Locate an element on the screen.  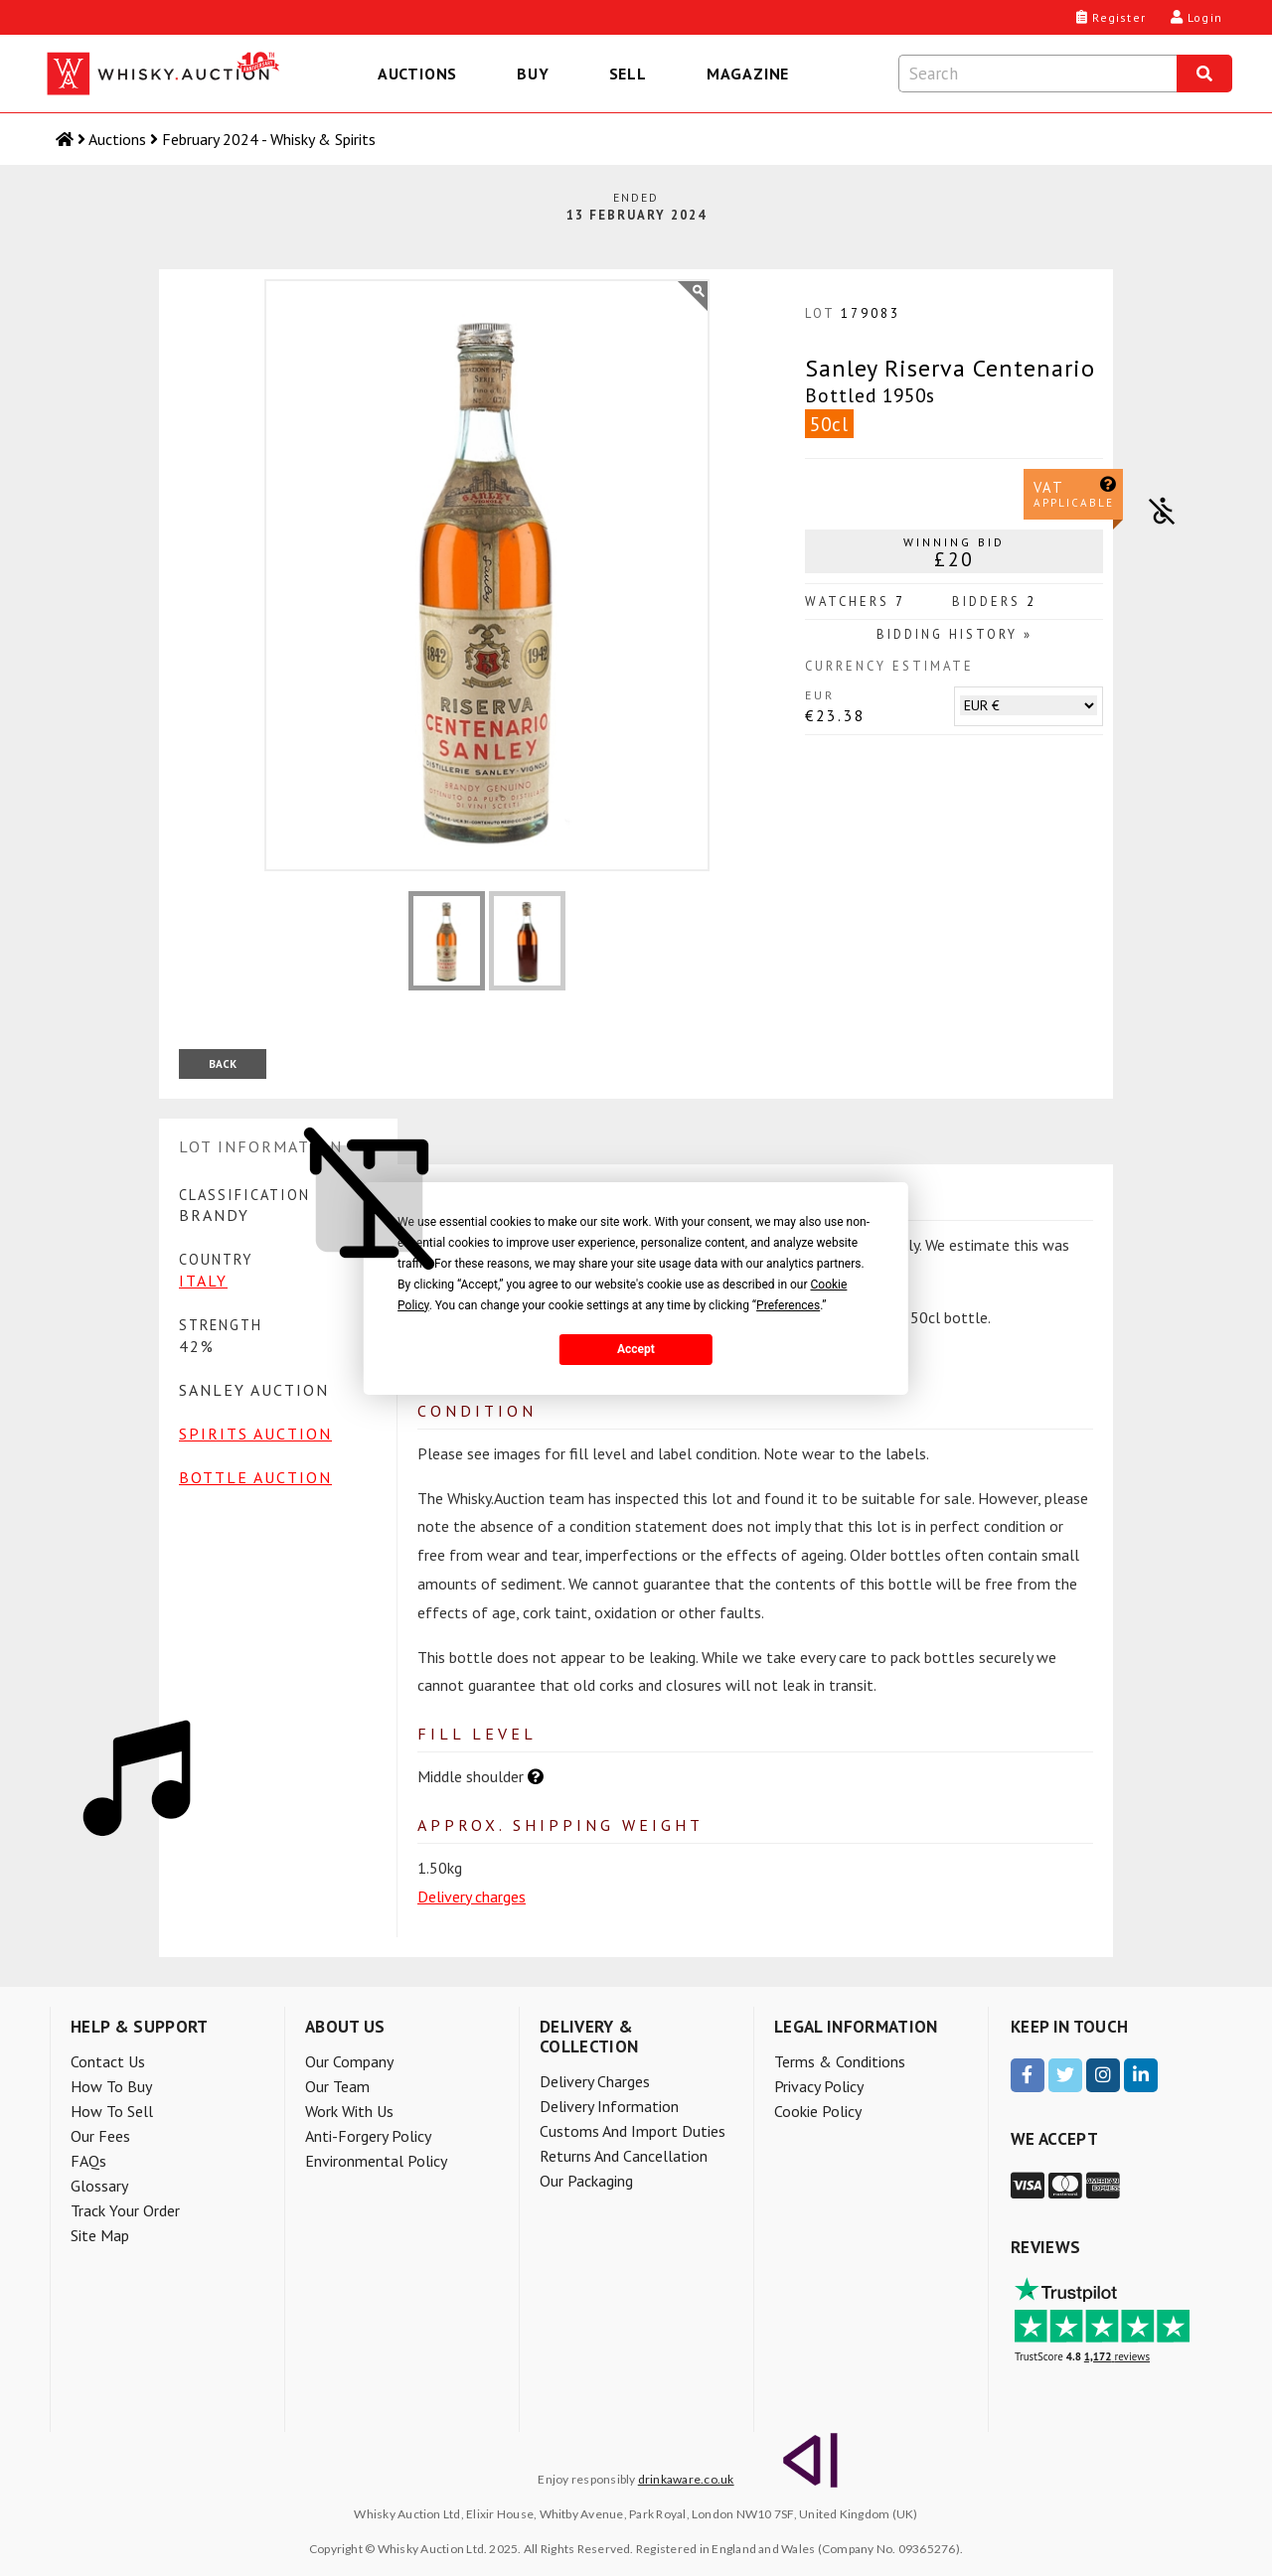
reverse continue debugging execution is located at coordinates (812, 2460).